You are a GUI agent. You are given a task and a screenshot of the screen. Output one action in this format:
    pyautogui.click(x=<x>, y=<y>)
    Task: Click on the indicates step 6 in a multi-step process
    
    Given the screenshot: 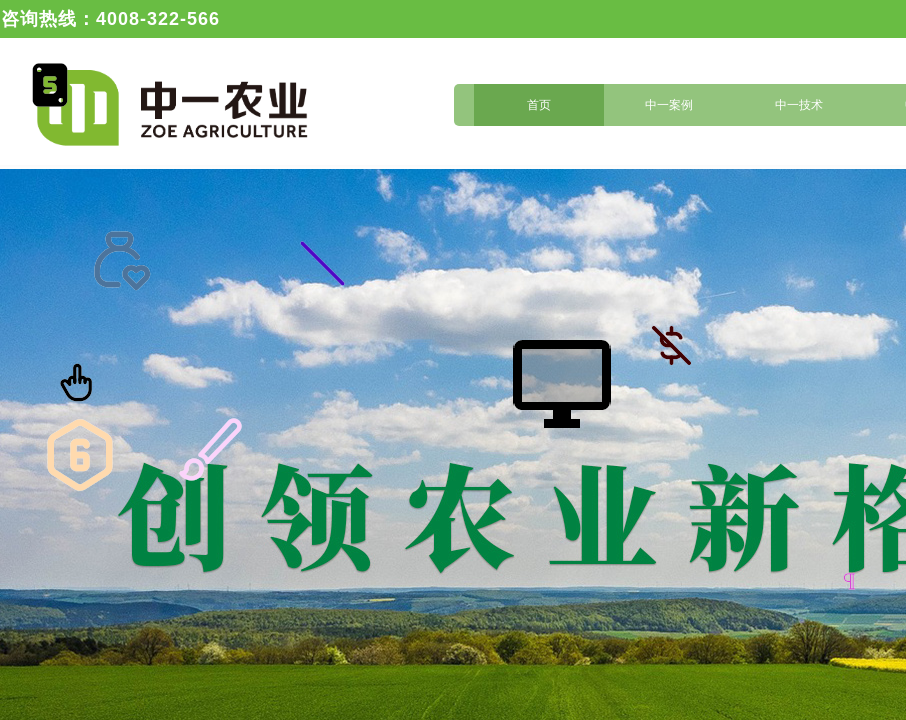 What is the action you would take?
    pyautogui.click(x=80, y=455)
    